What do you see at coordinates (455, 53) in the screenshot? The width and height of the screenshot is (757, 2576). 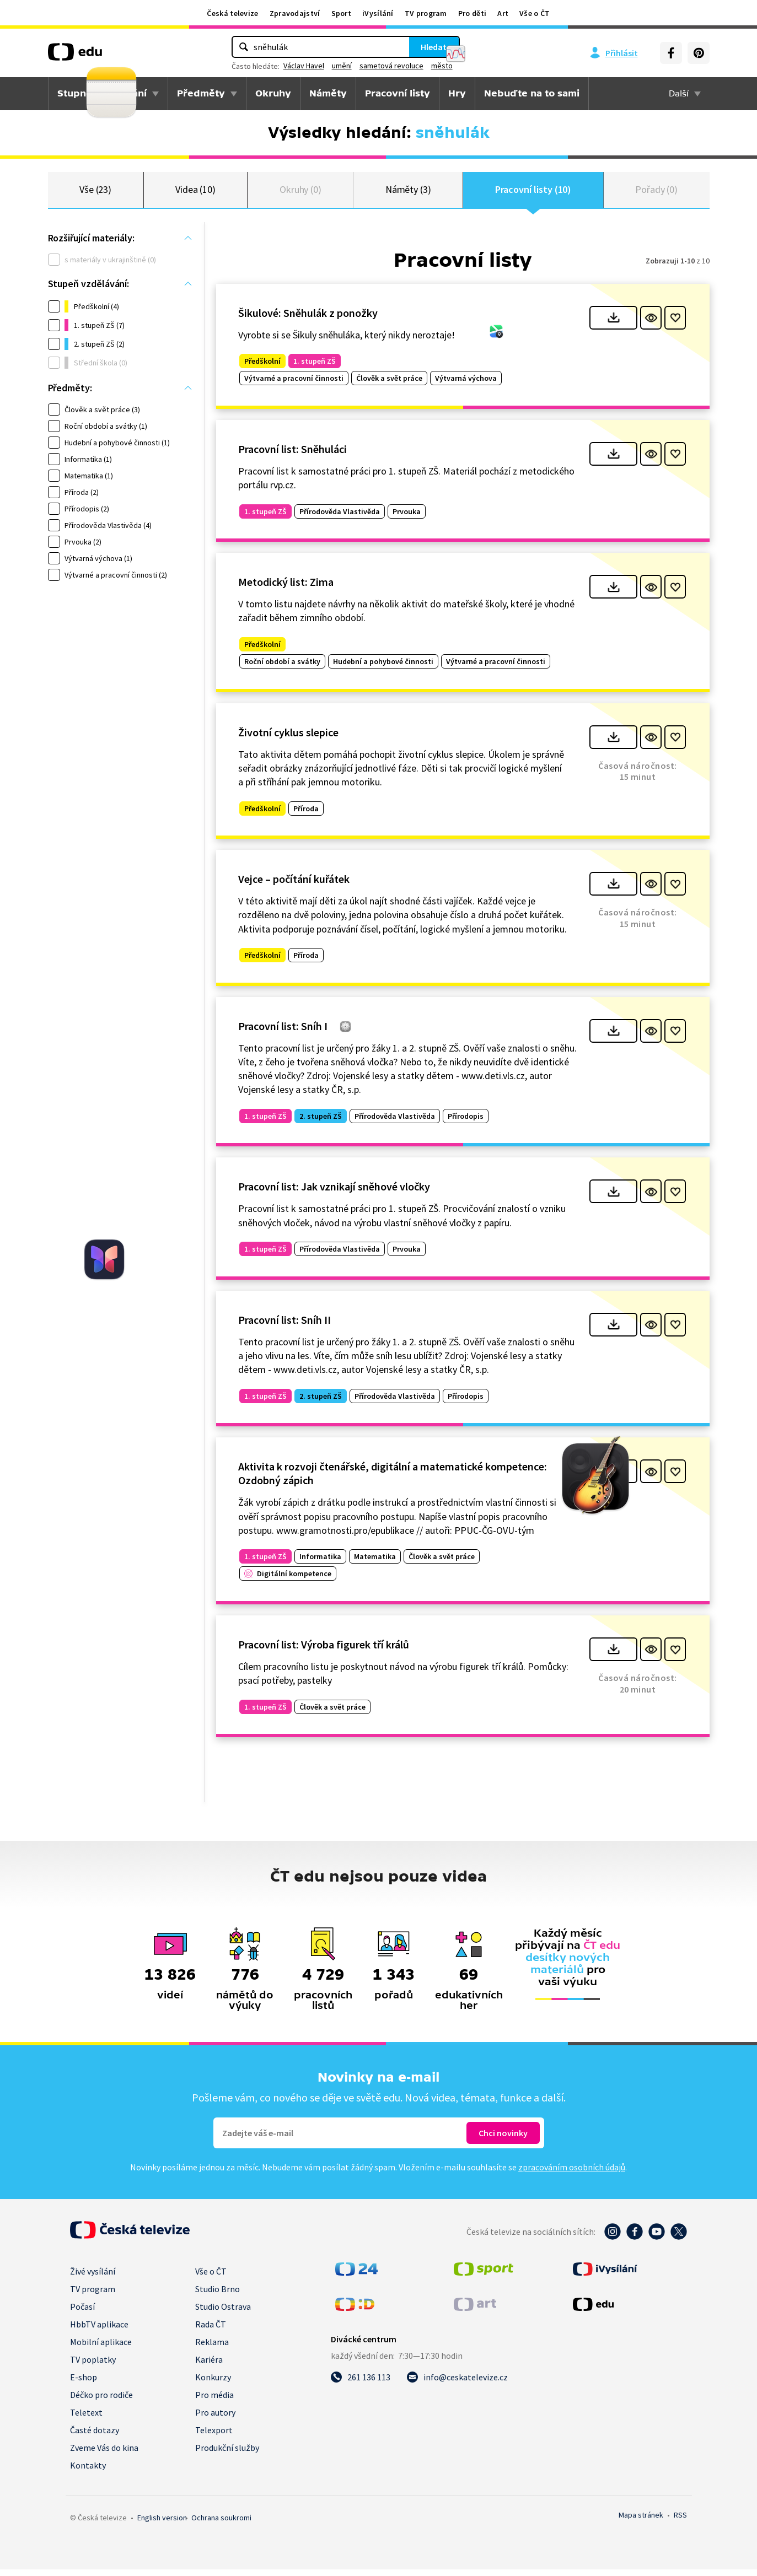 I see `view power usage statistics and graphs` at bounding box center [455, 53].